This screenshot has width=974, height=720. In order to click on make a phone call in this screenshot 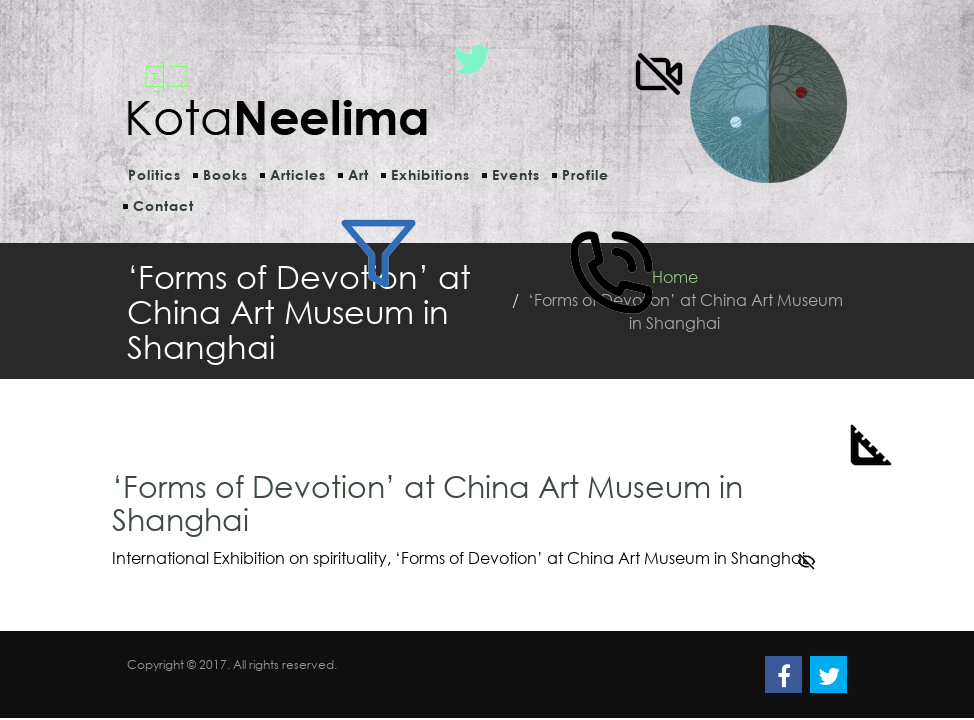, I will do `click(611, 272)`.